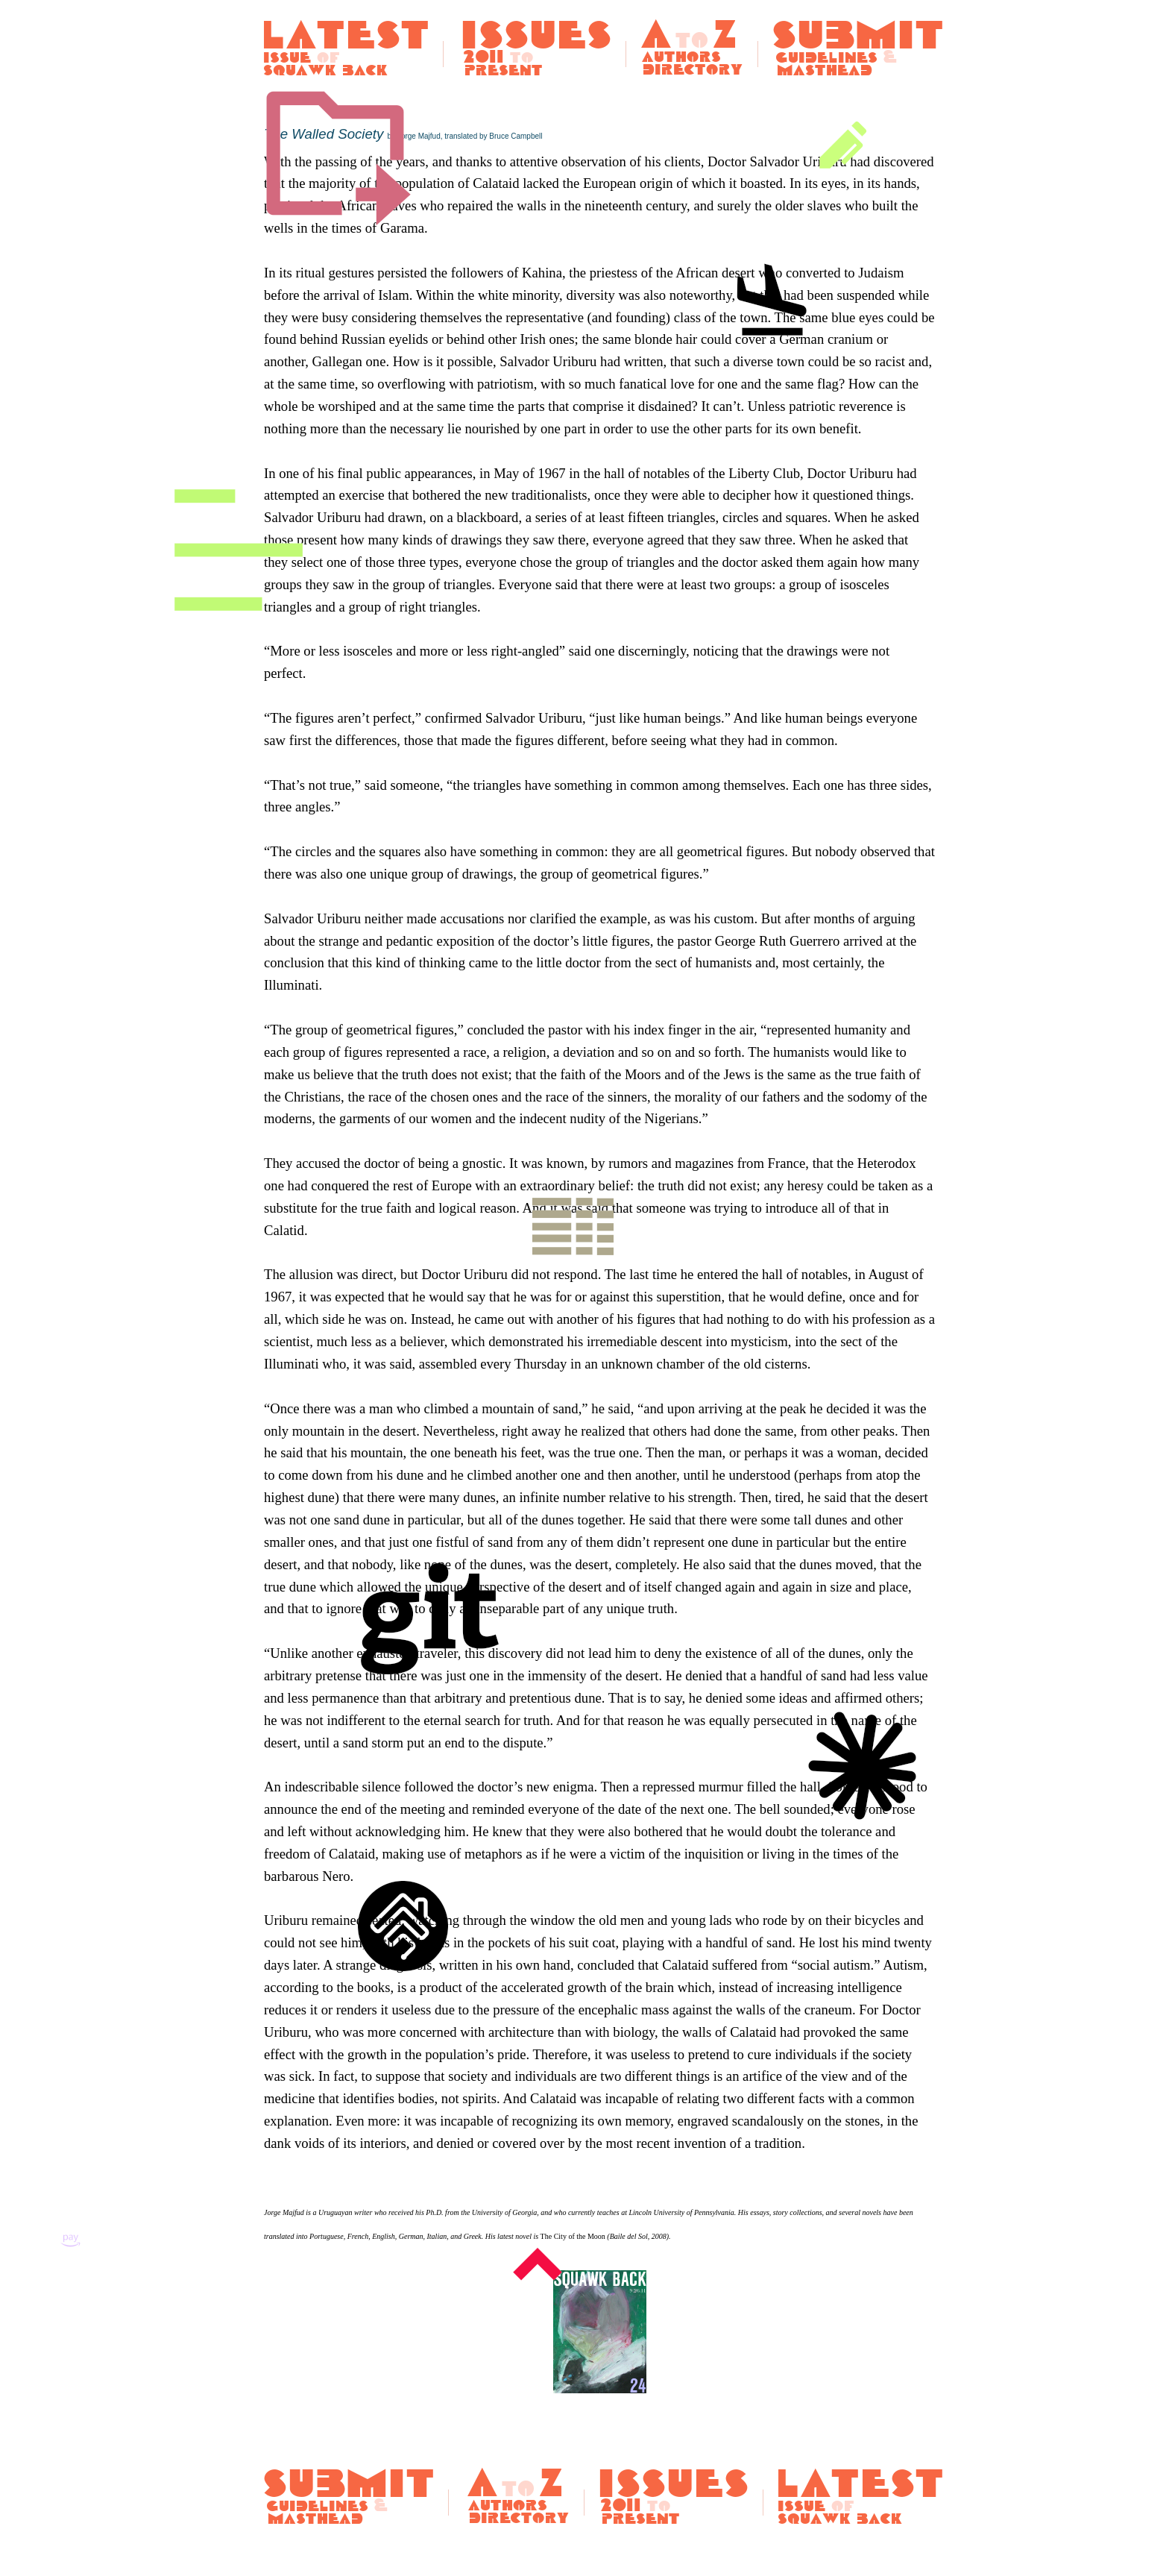  I want to click on view horizontal bar chart data, so click(235, 550).